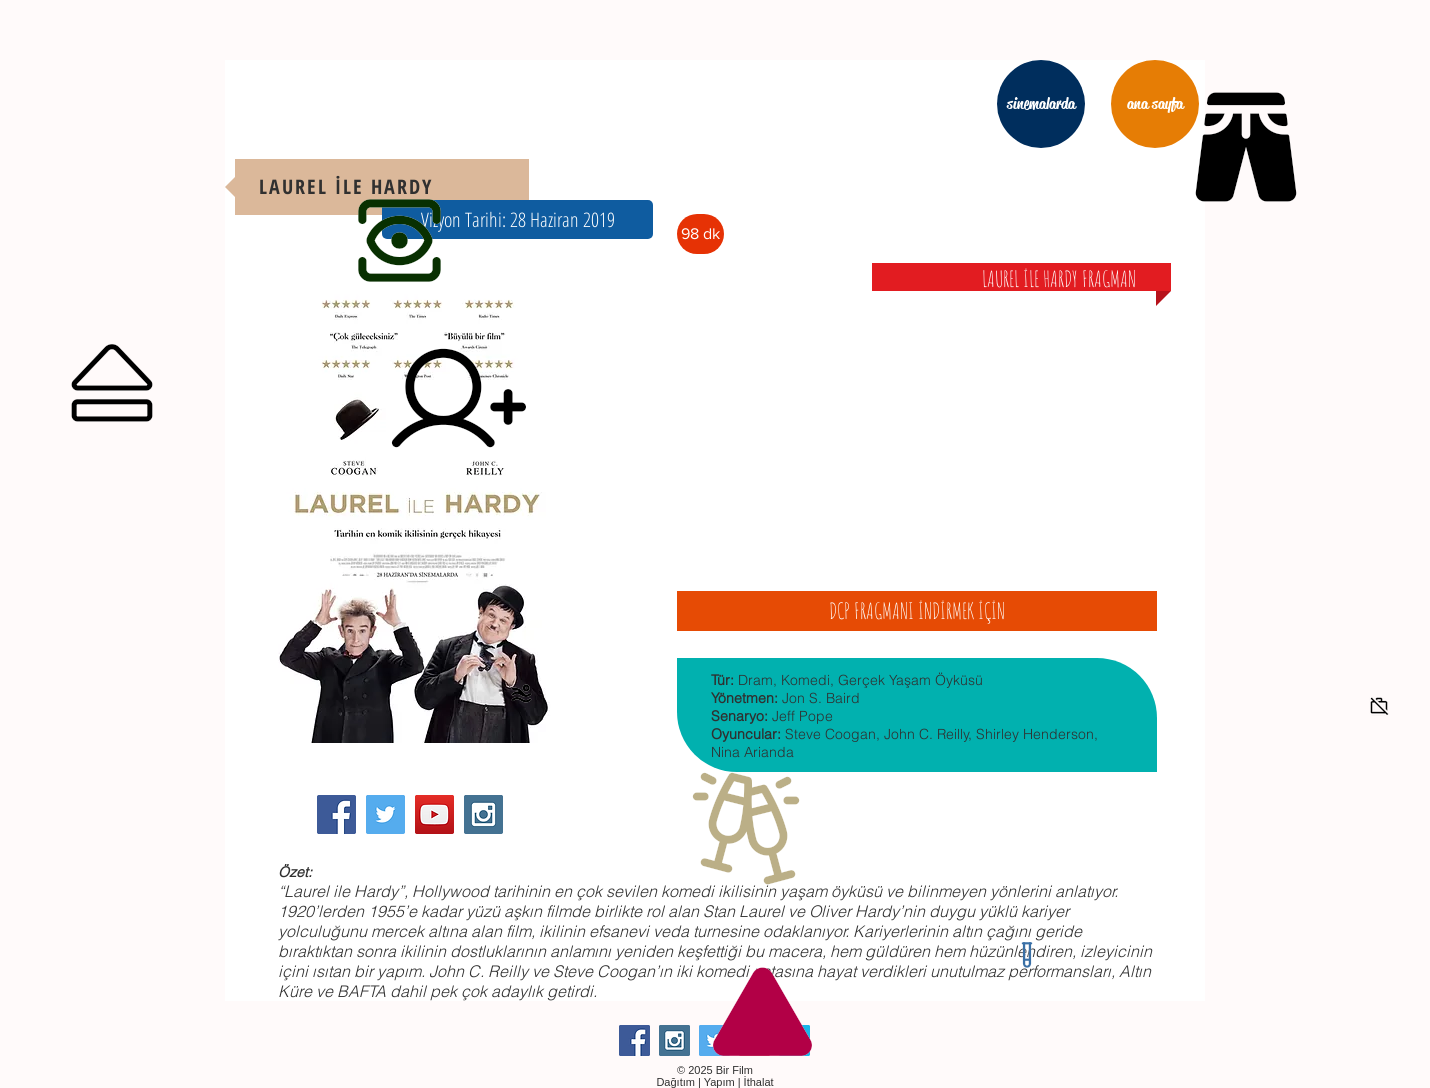 The height and width of the screenshot is (1088, 1430). What do you see at coordinates (521, 693) in the screenshot?
I see `access swimming pool or aquatic facilities` at bounding box center [521, 693].